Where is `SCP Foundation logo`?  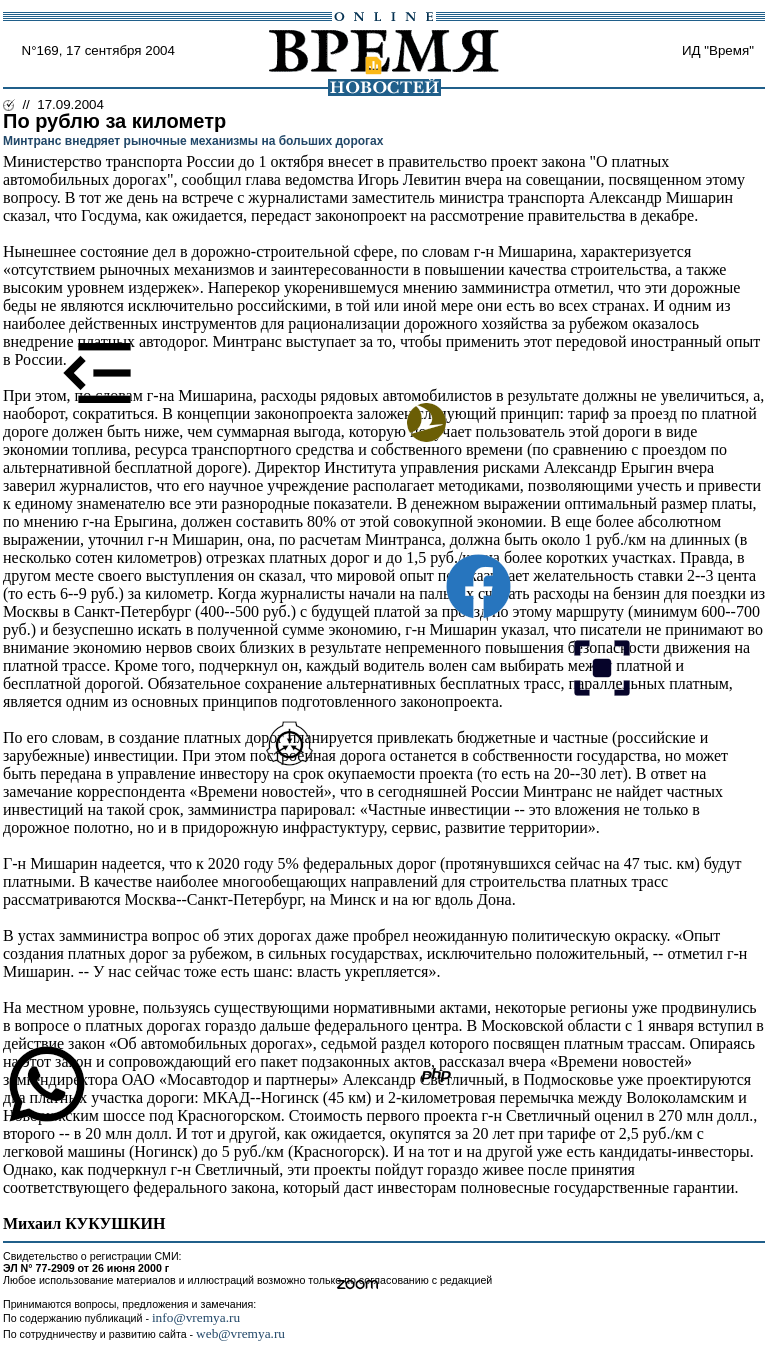
SCP Foundation logo is located at coordinates (289, 743).